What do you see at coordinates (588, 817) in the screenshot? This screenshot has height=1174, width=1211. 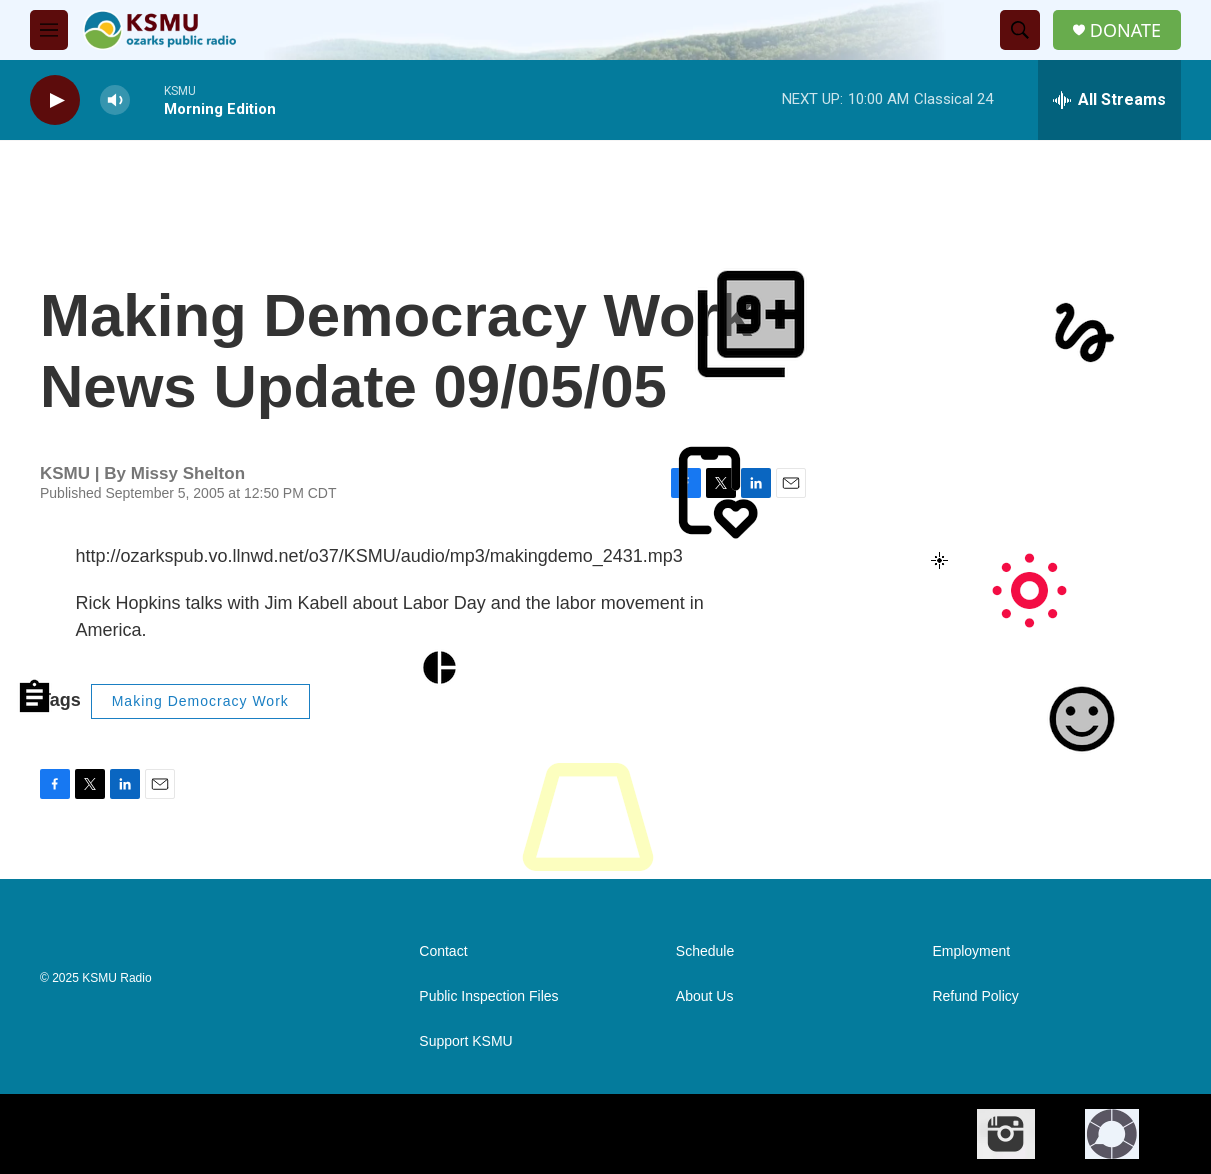 I see `apply vertical skew transformation to selected object` at bounding box center [588, 817].